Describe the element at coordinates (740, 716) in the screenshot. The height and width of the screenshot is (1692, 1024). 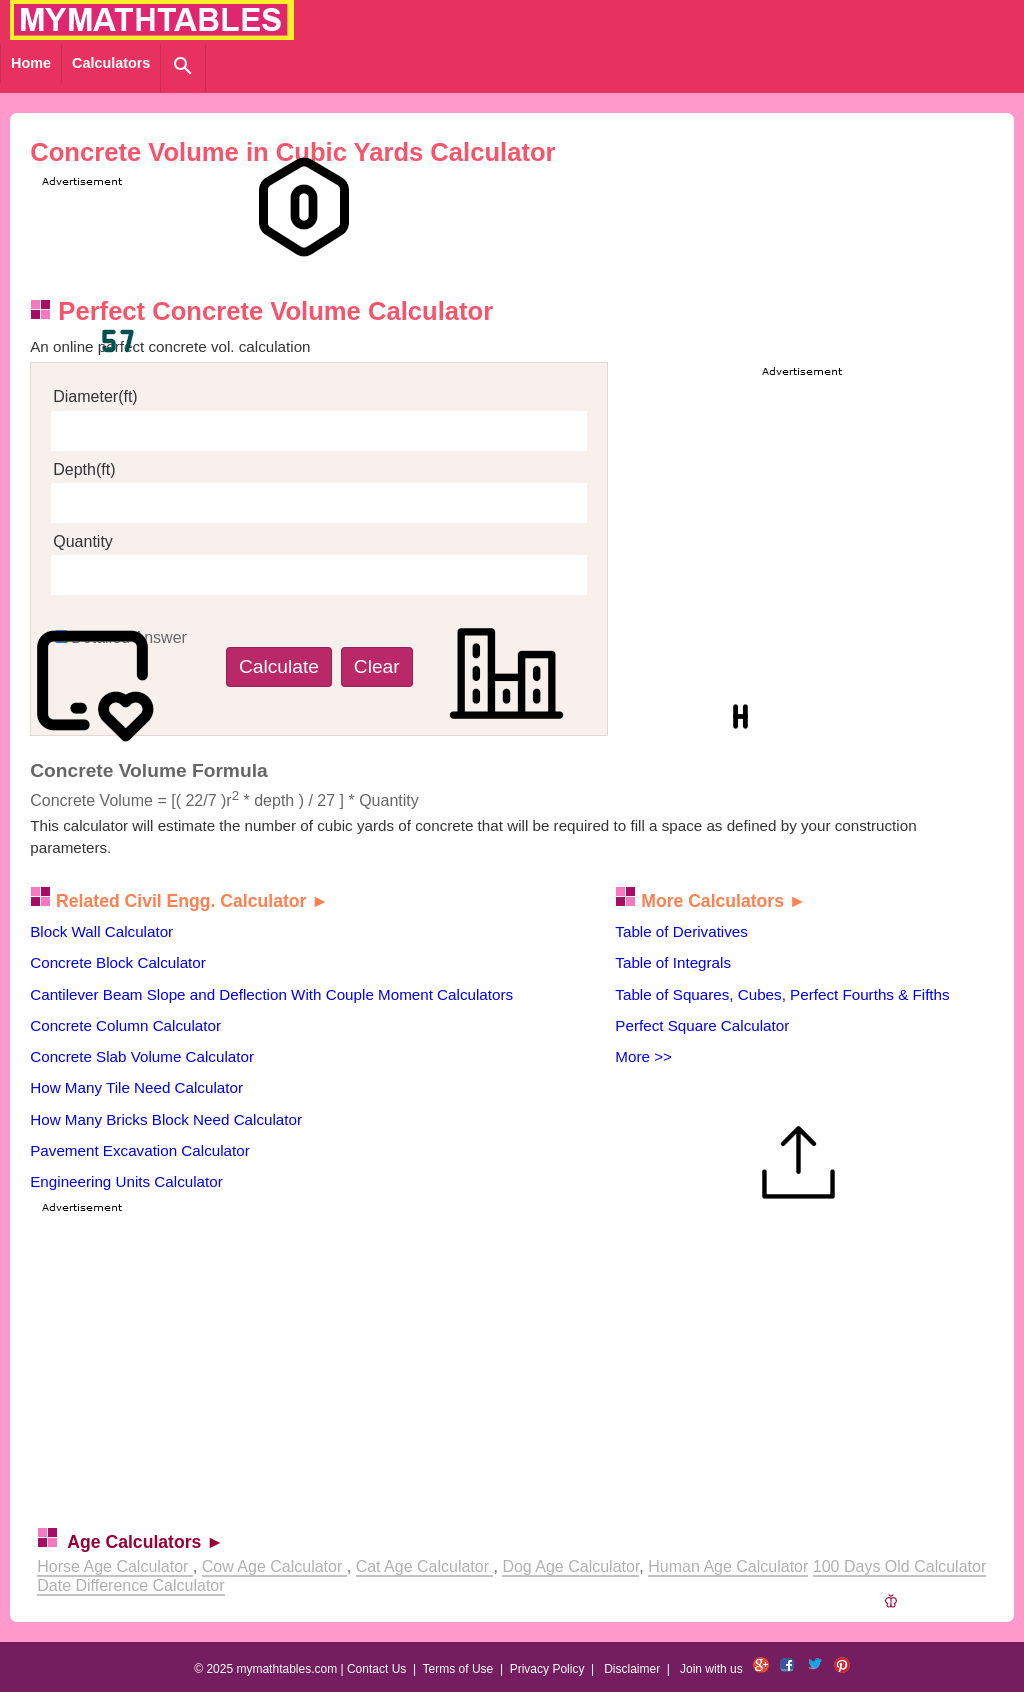
I see `indicates heading or header formatting option` at that location.